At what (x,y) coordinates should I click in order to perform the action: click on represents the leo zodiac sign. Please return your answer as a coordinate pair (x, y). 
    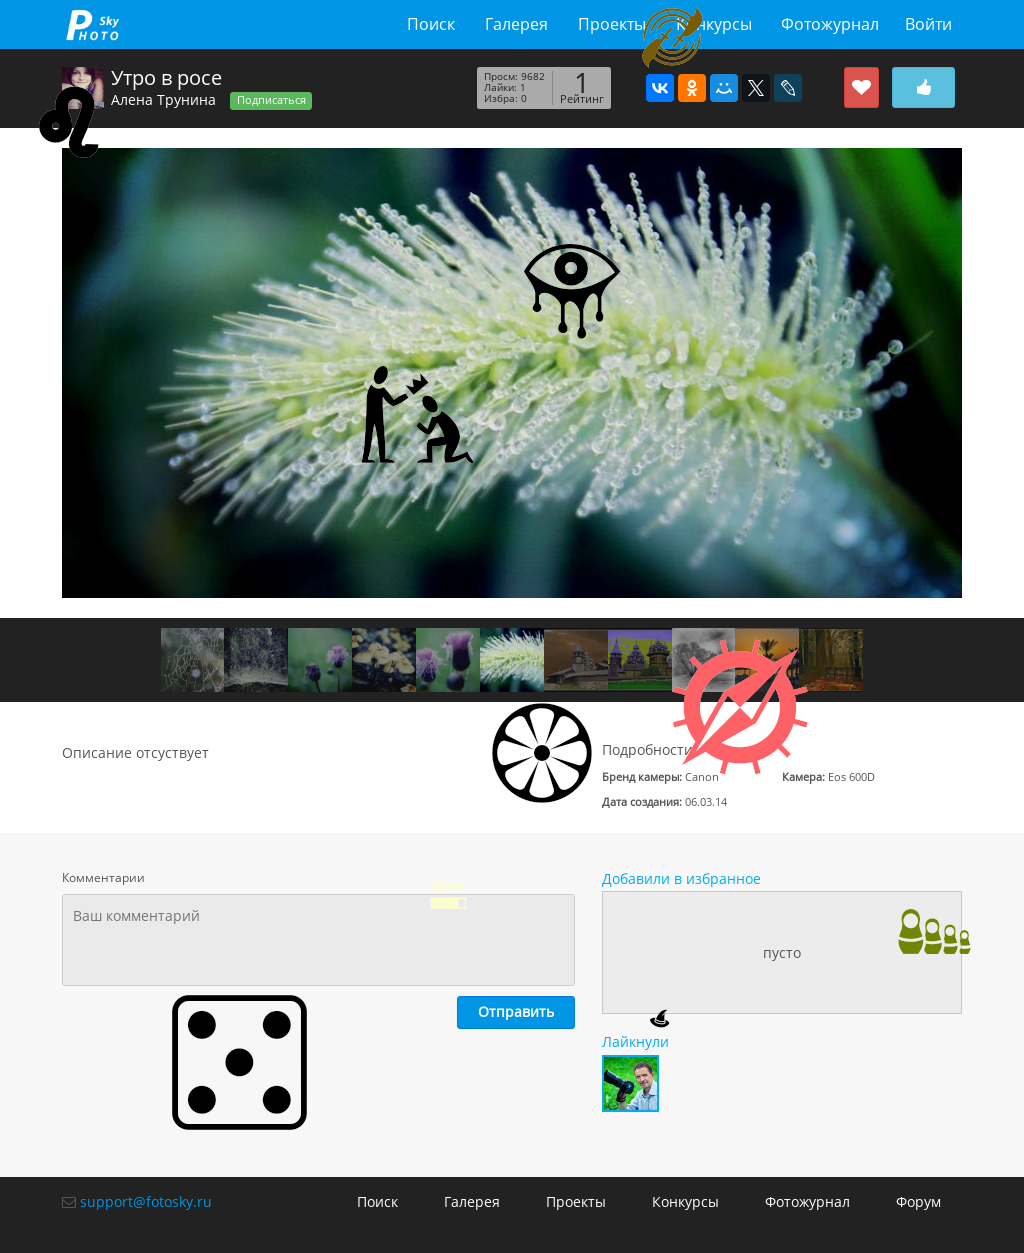
    Looking at the image, I should click on (69, 122).